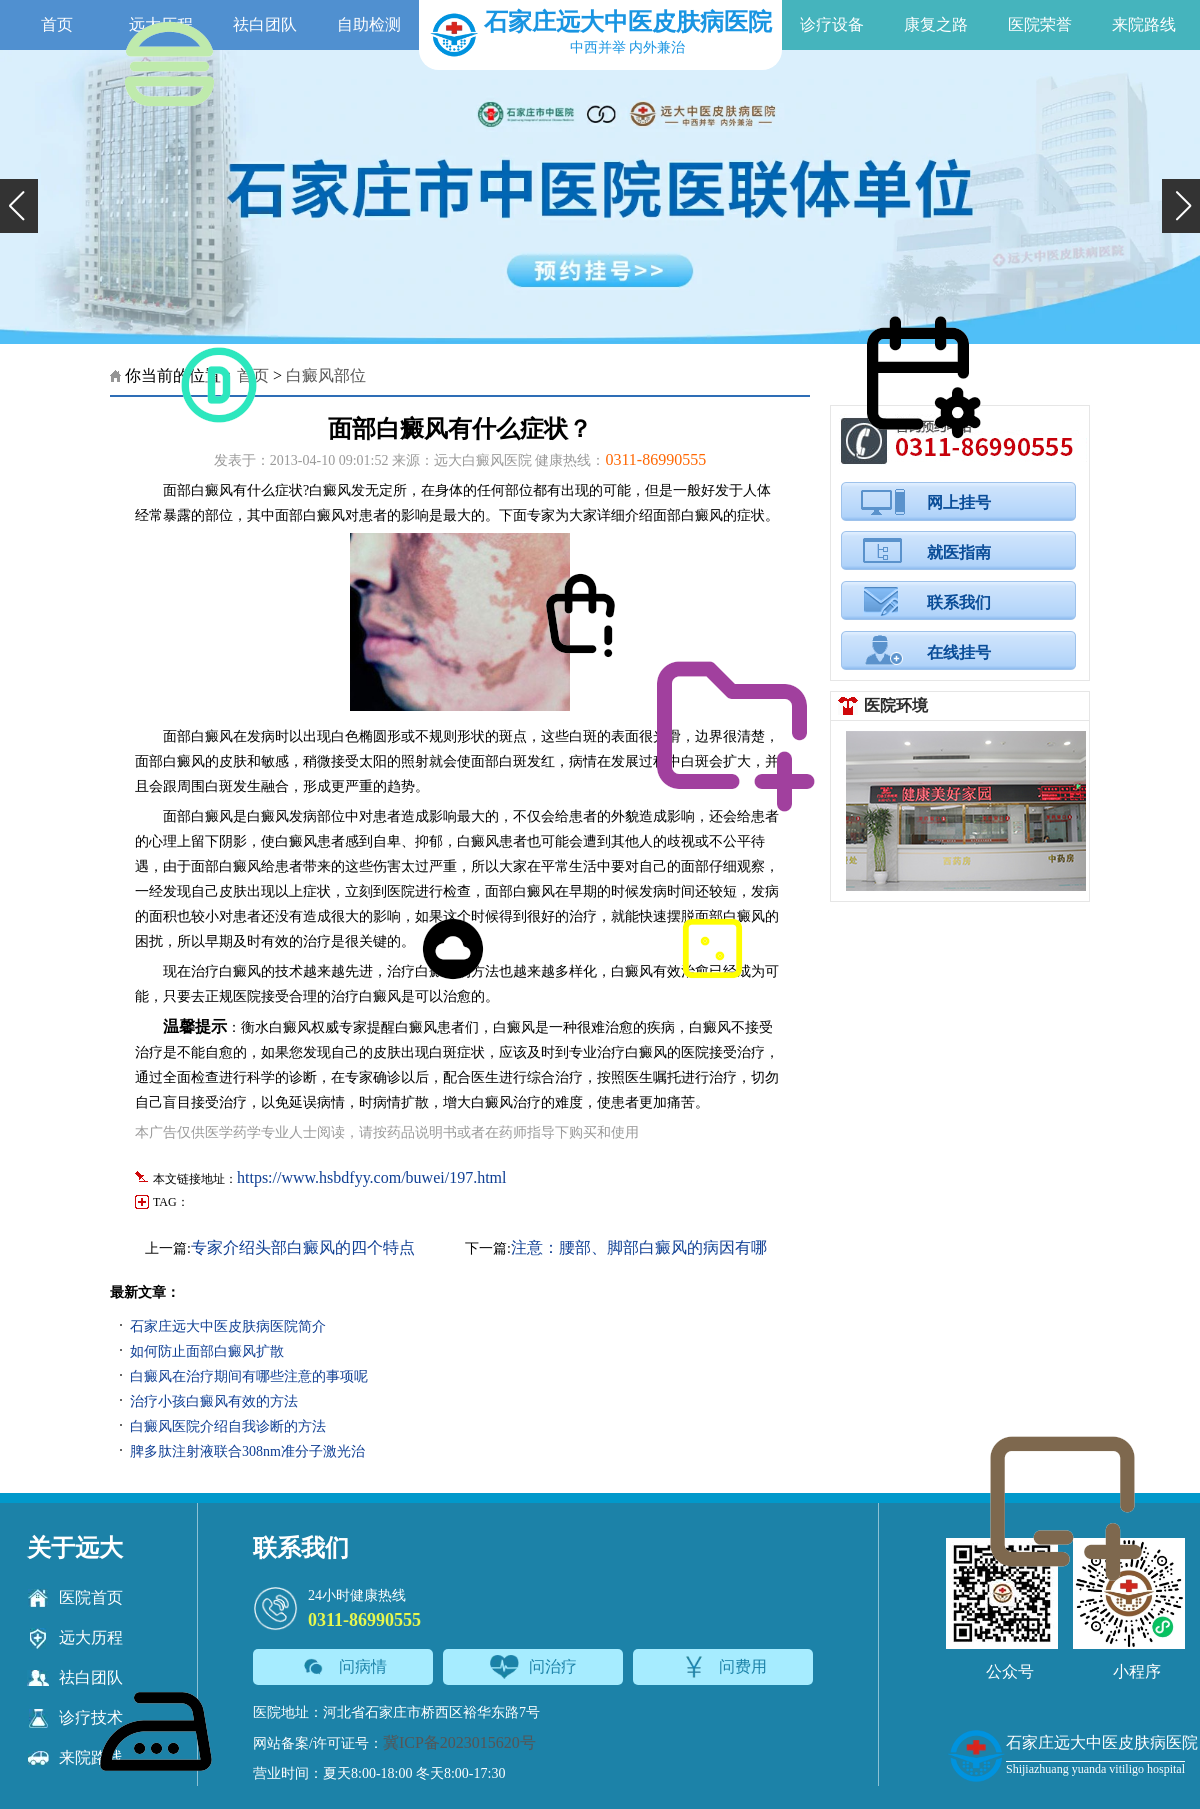  What do you see at coordinates (918, 373) in the screenshot?
I see `access calendar settings` at bounding box center [918, 373].